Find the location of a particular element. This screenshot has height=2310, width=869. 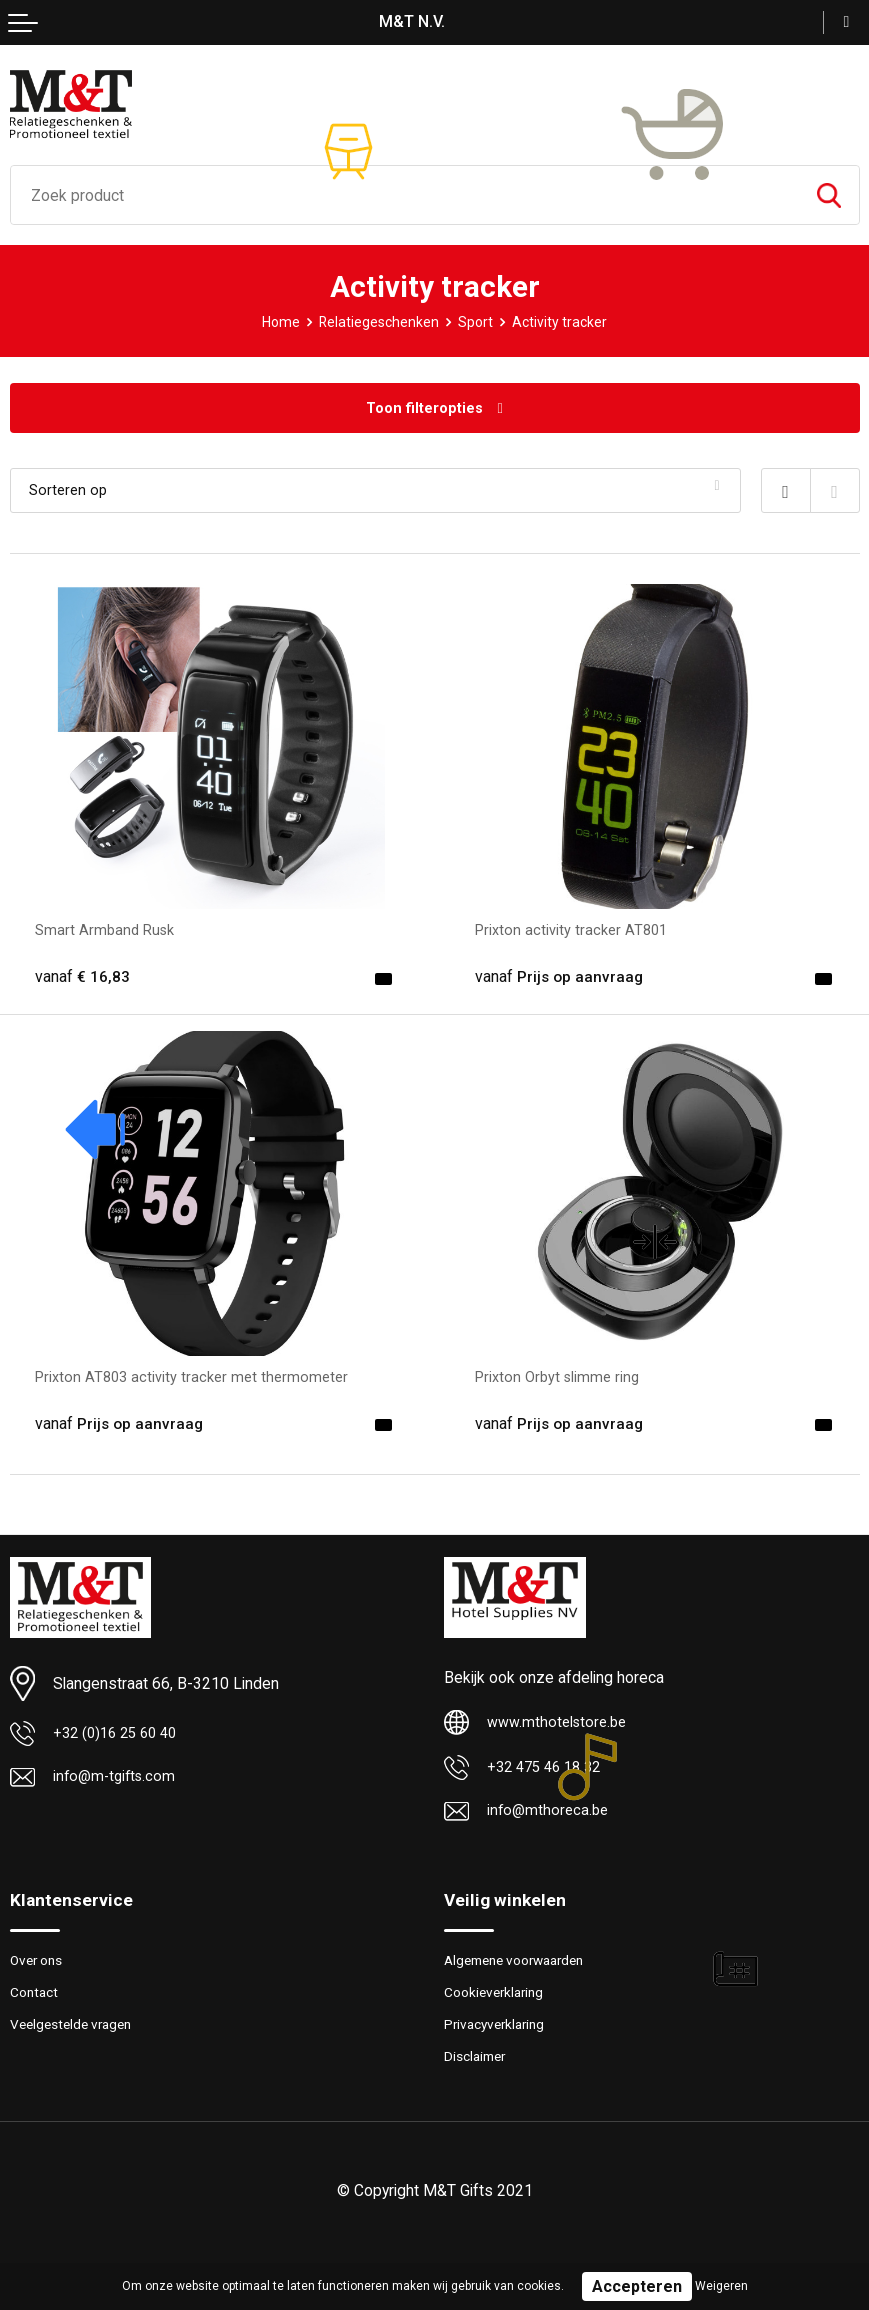

view project blueprints or technical plans is located at coordinates (735, 1970).